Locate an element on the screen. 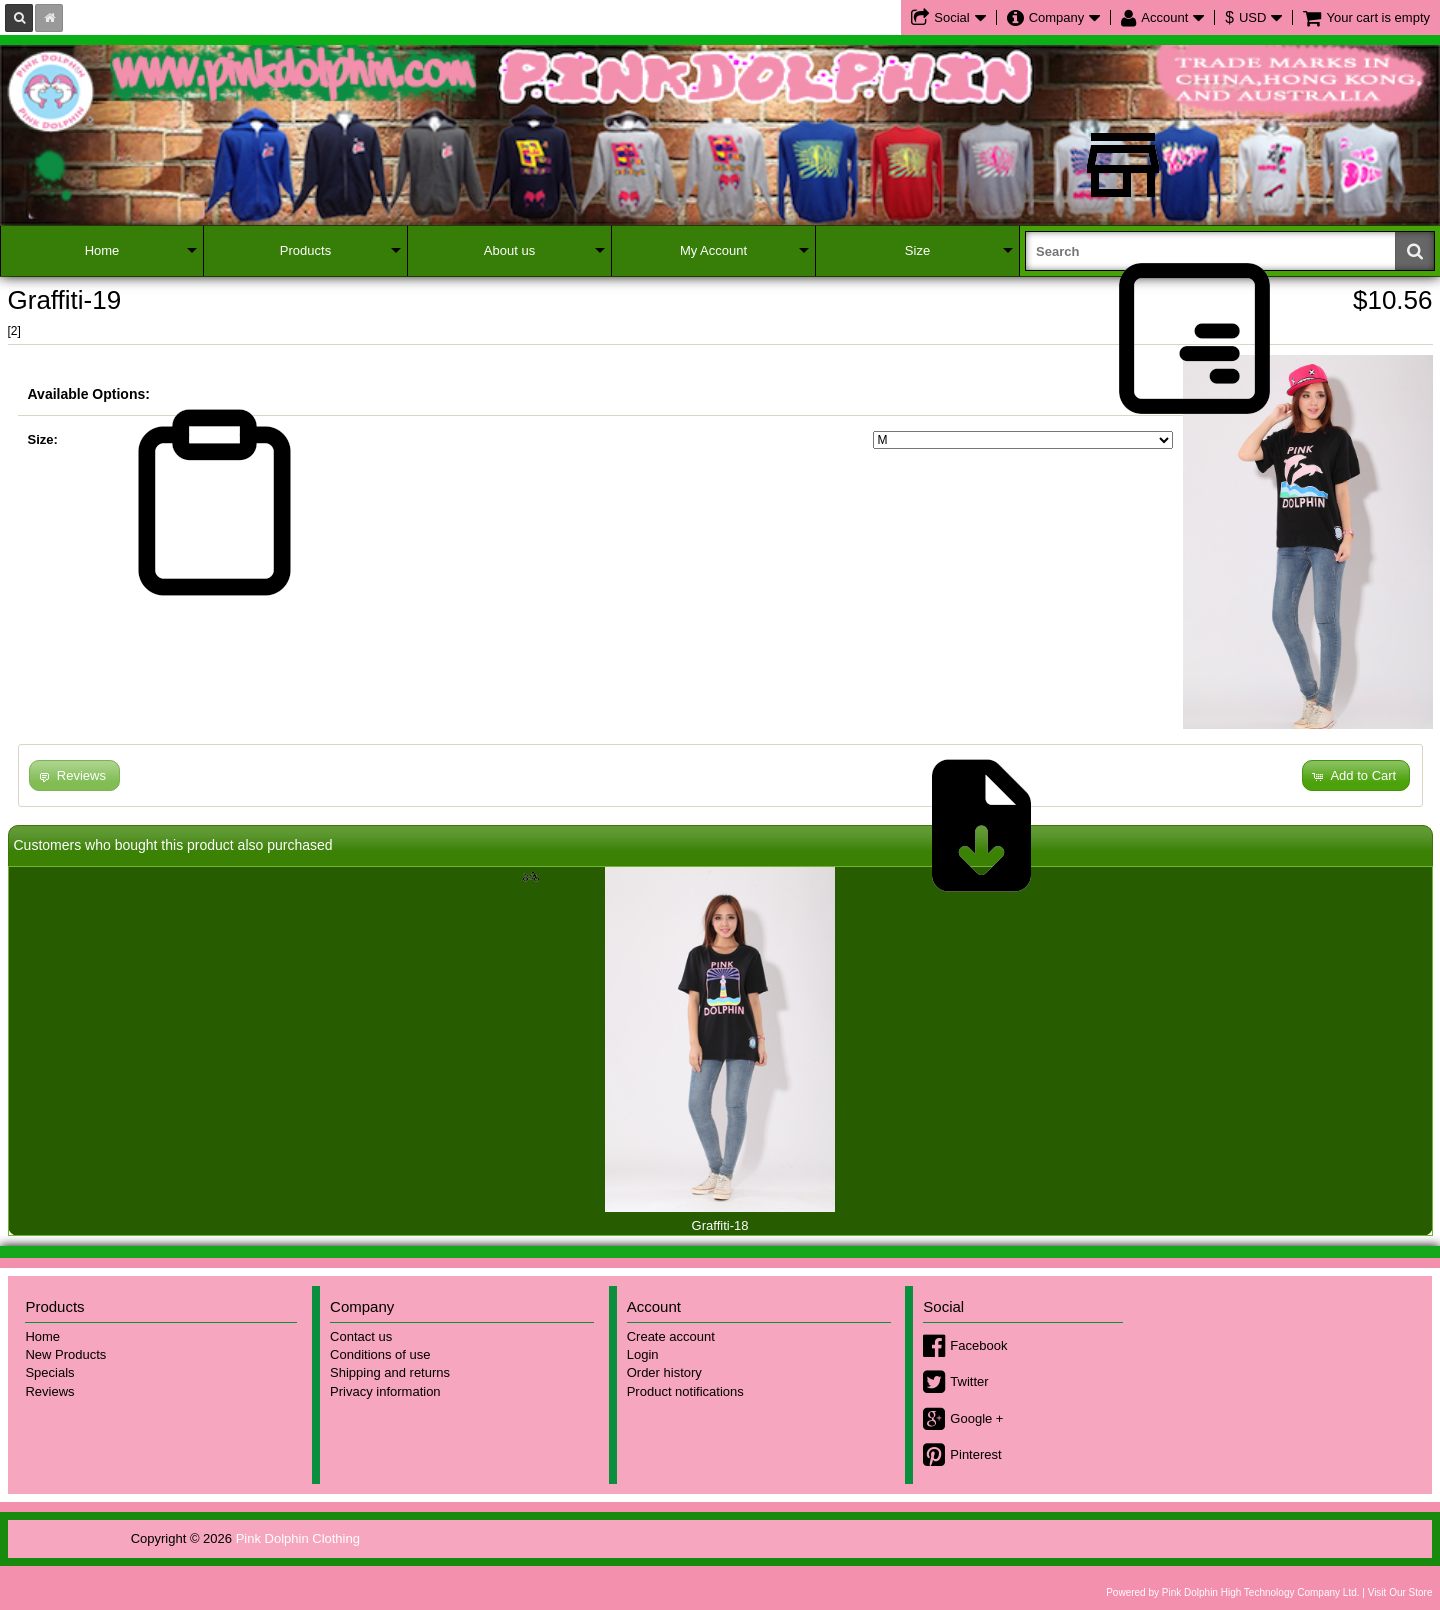 The width and height of the screenshot is (1440, 1610). select motorcycle as vehicle type is located at coordinates (531, 877).